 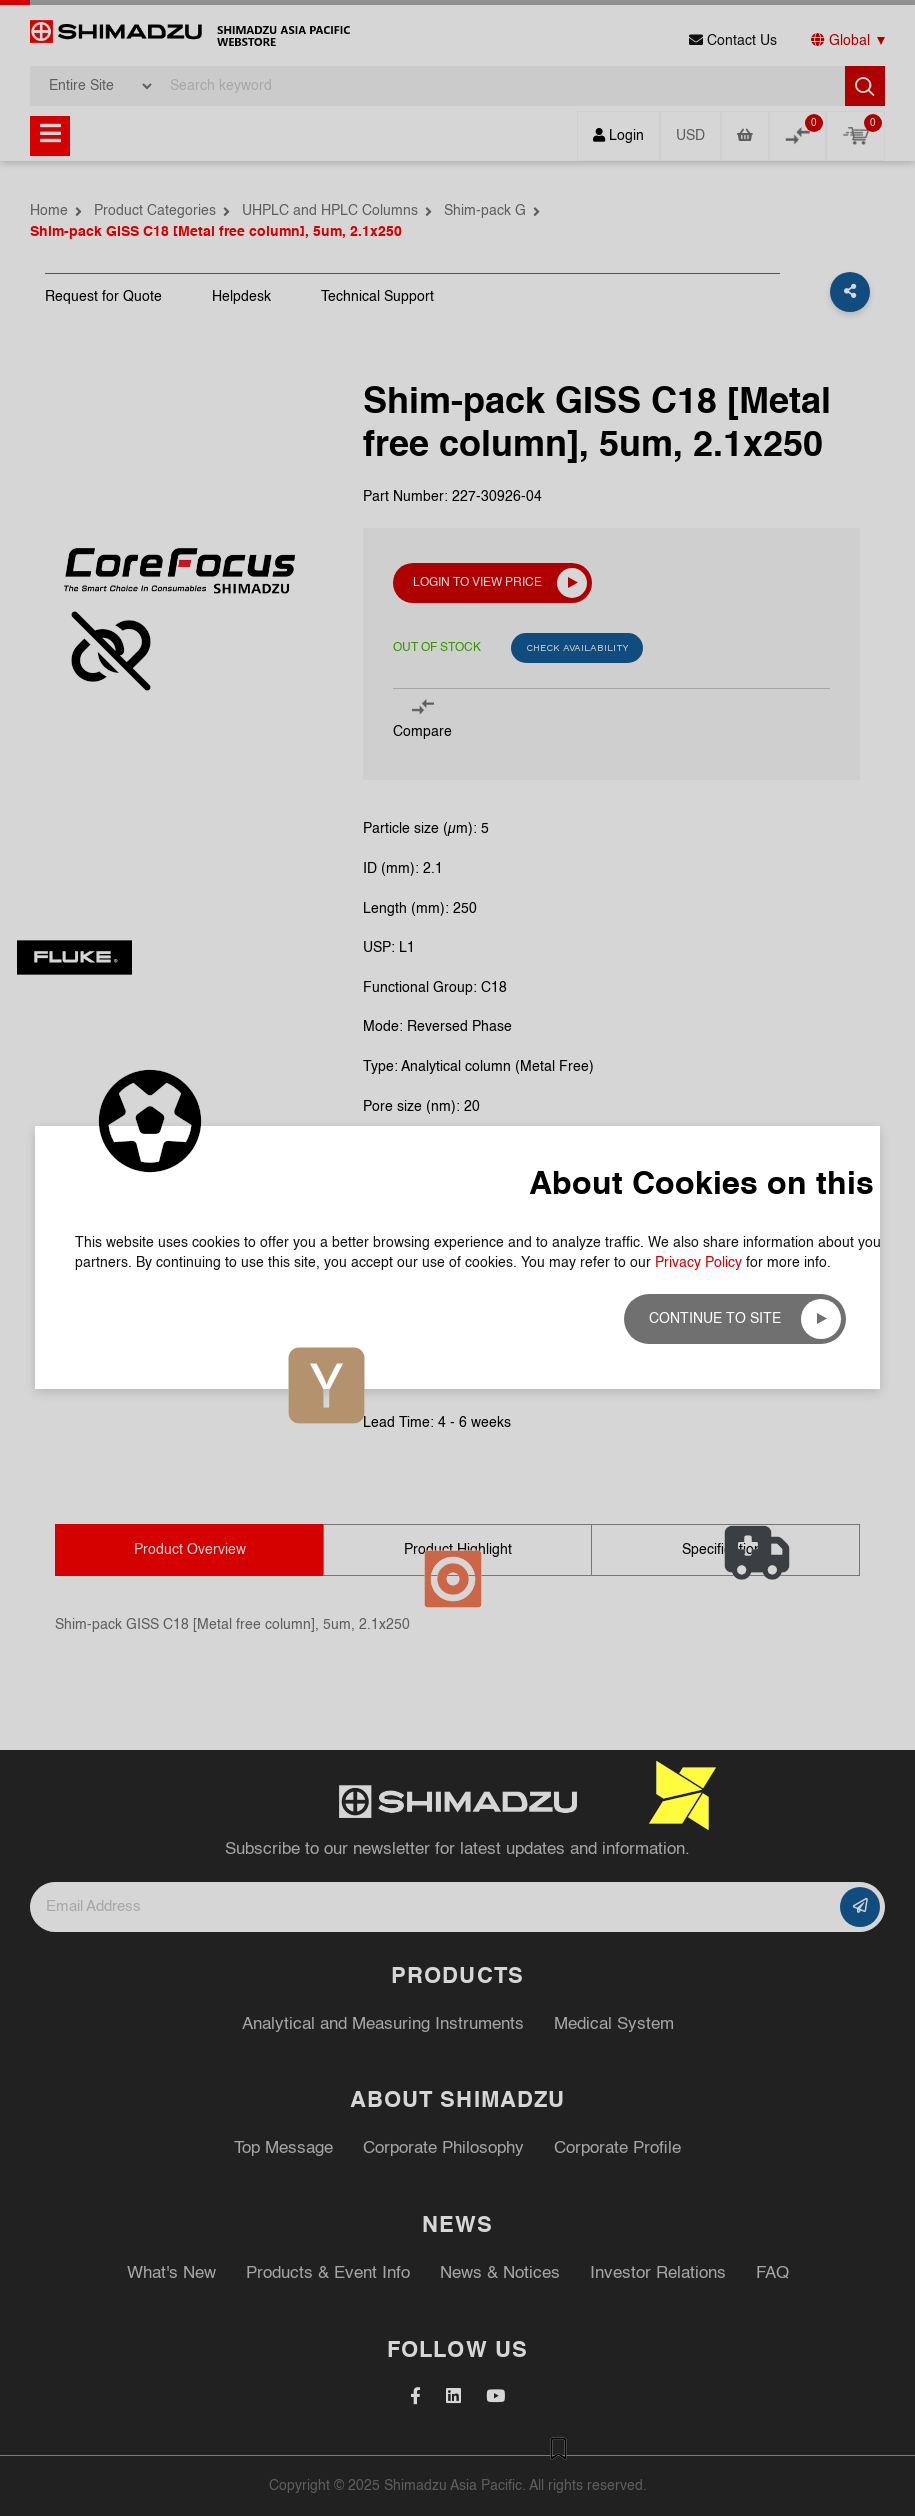 I want to click on access sports or football-related content, so click(x=150, y=1121).